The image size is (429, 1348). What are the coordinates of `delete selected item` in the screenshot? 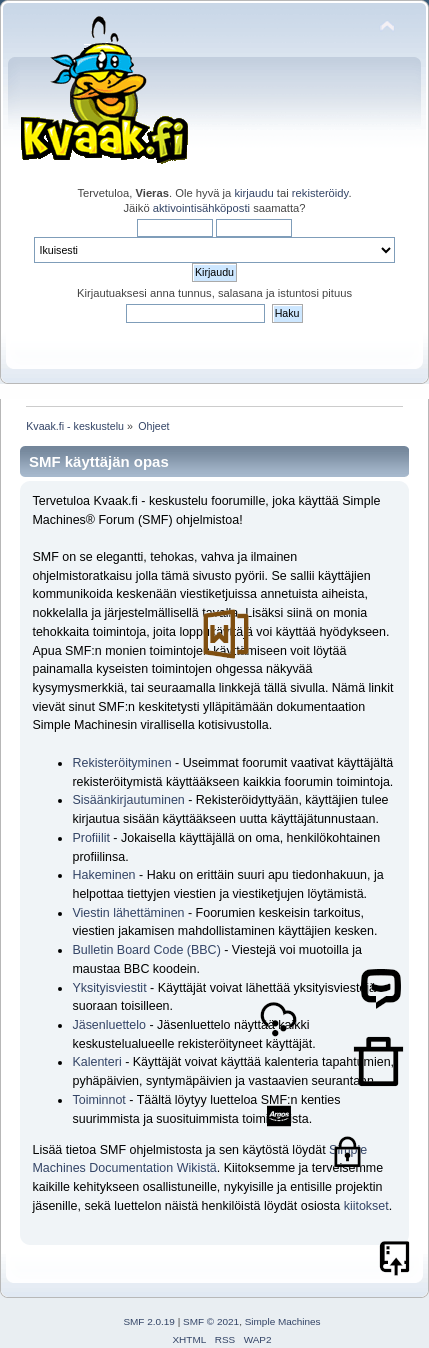 It's located at (378, 1061).